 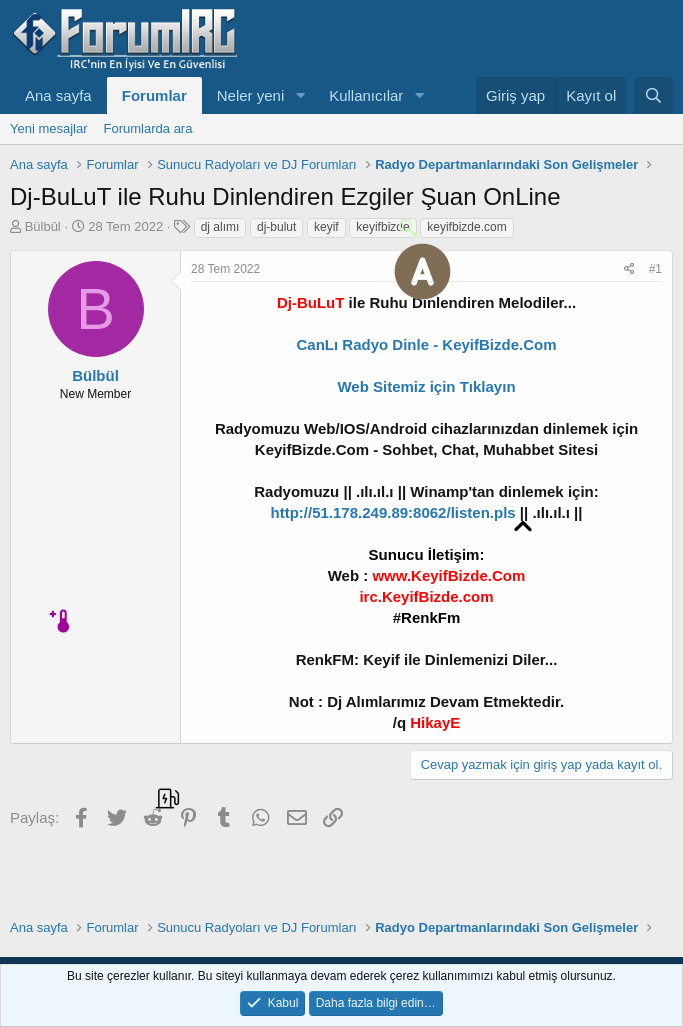 What do you see at coordinates (408, 228) in the screenshot?
I see `search for content or items` at bounding box center [408, 228].